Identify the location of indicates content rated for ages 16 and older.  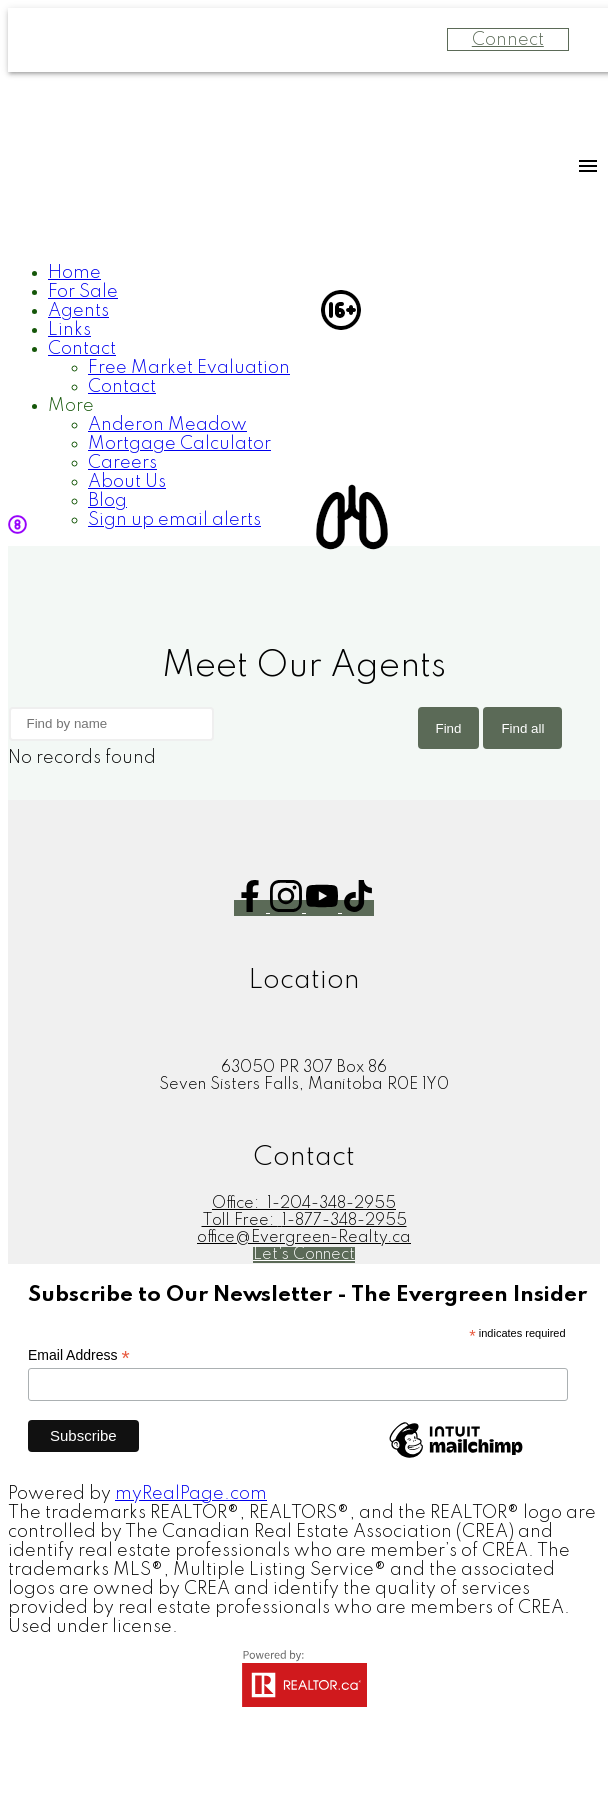
(341, 310).